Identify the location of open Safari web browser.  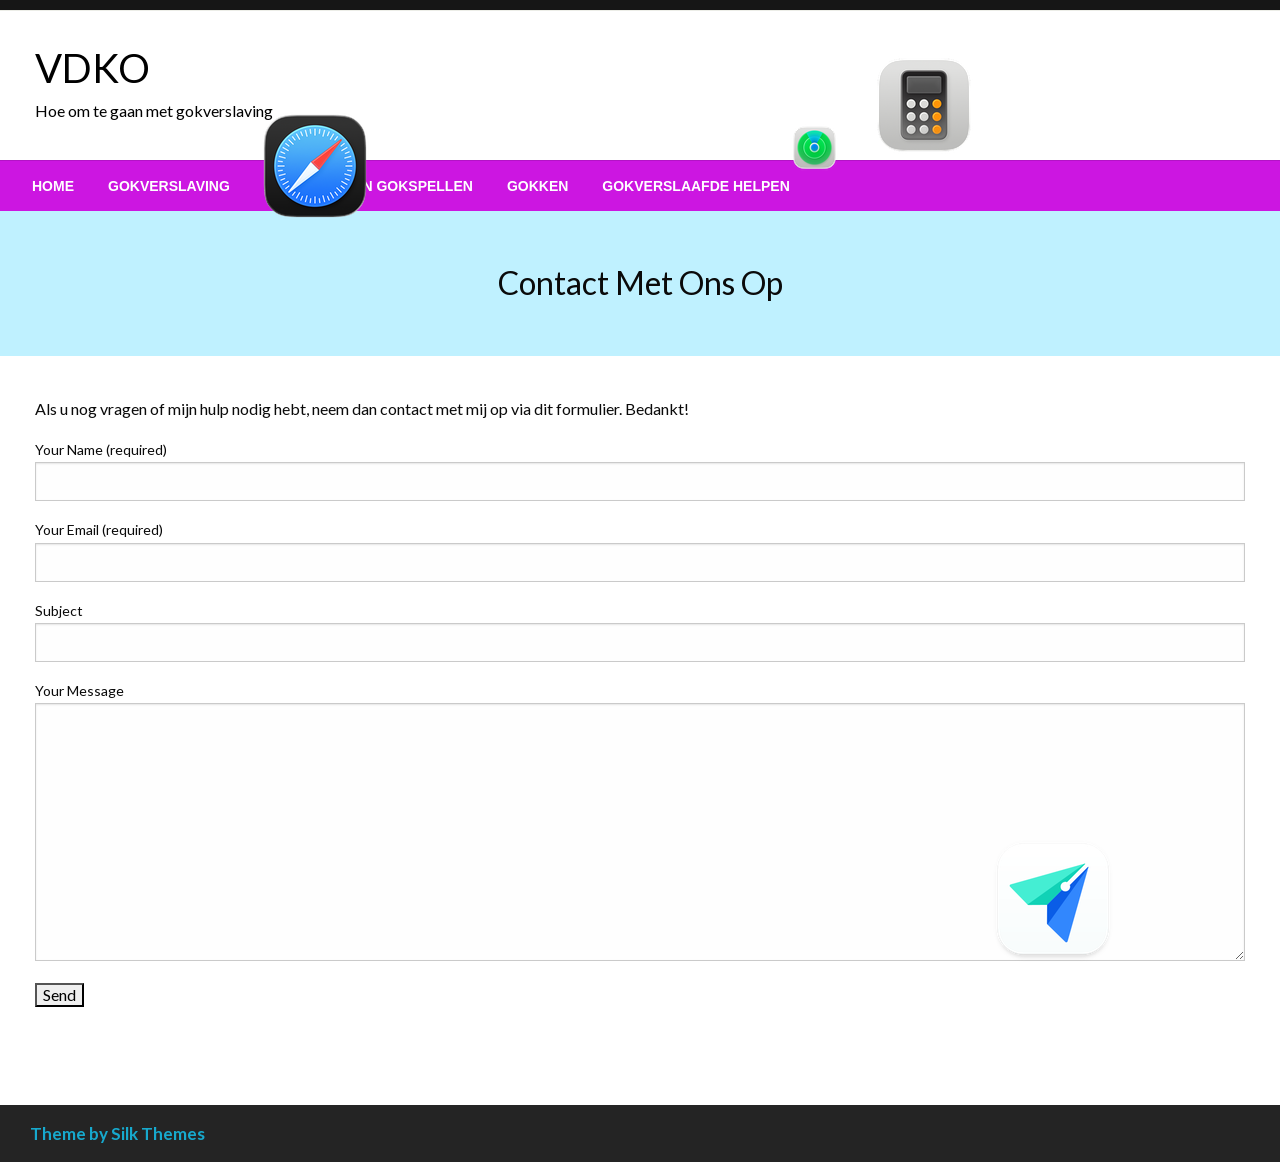
(315, 166).